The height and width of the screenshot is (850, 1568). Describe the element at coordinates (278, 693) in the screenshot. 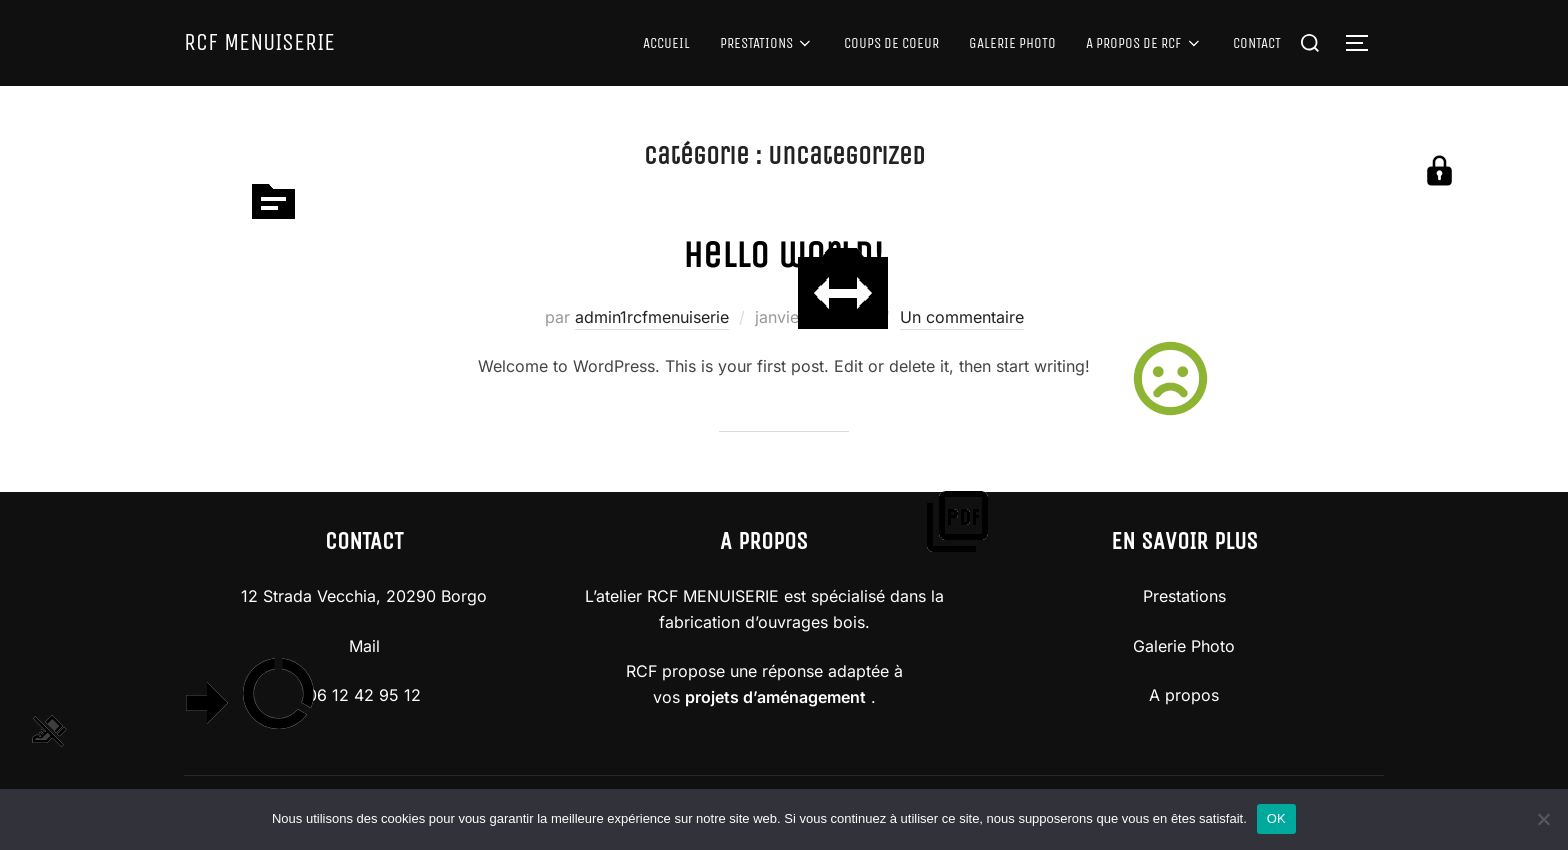

I see `view mobile data usage statistics` at that location.